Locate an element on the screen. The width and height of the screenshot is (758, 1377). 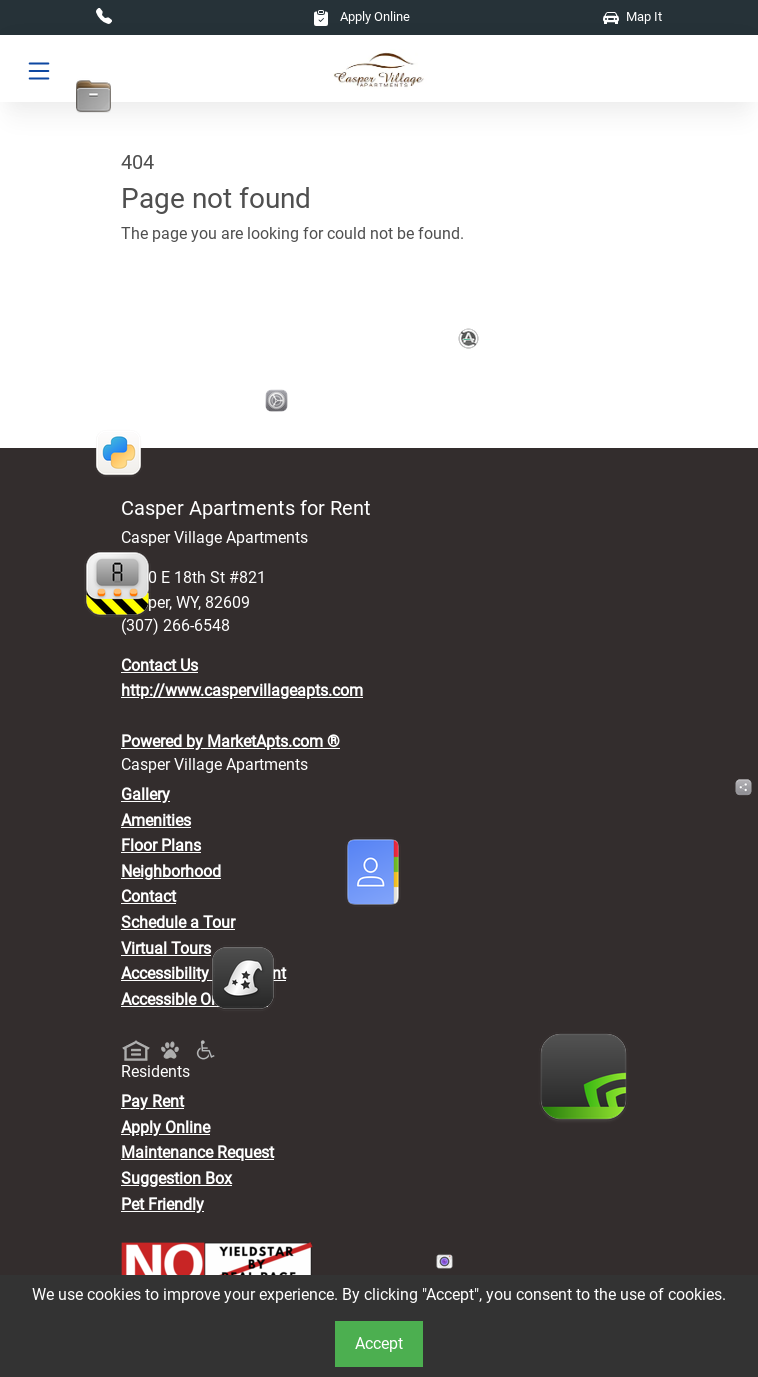
open system preferences is located at coordinates (276, 400).